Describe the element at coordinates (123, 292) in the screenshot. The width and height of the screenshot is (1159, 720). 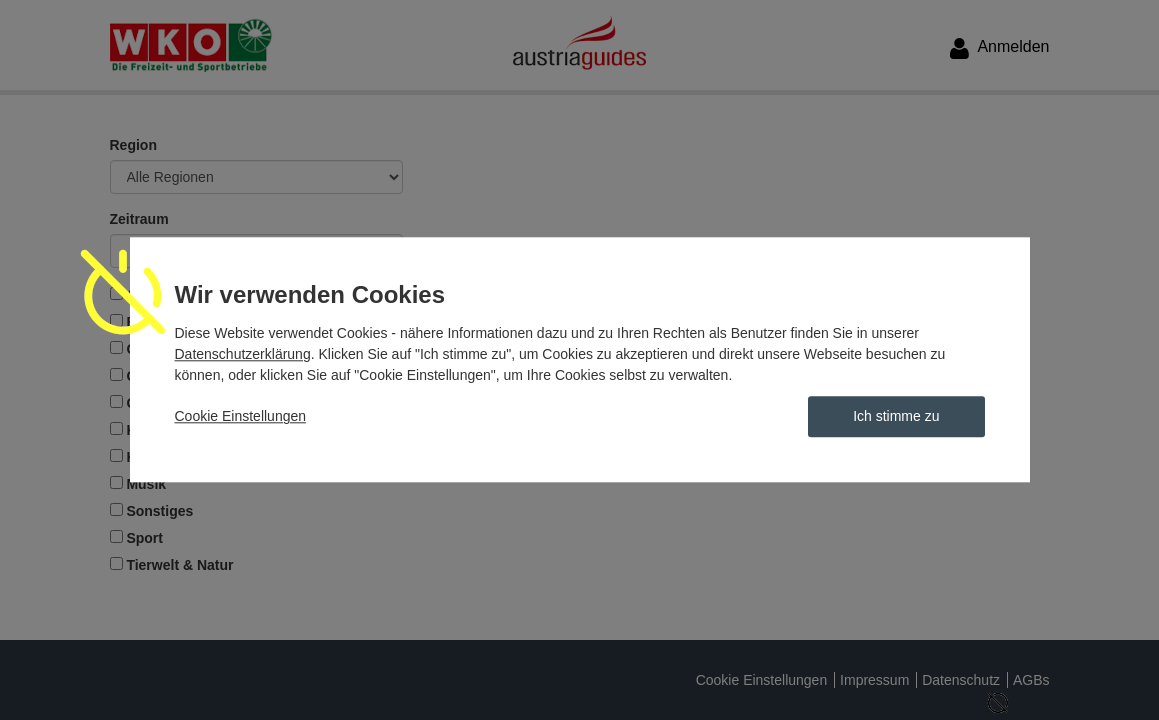
I see `power off or shutdown disabled` at that location.